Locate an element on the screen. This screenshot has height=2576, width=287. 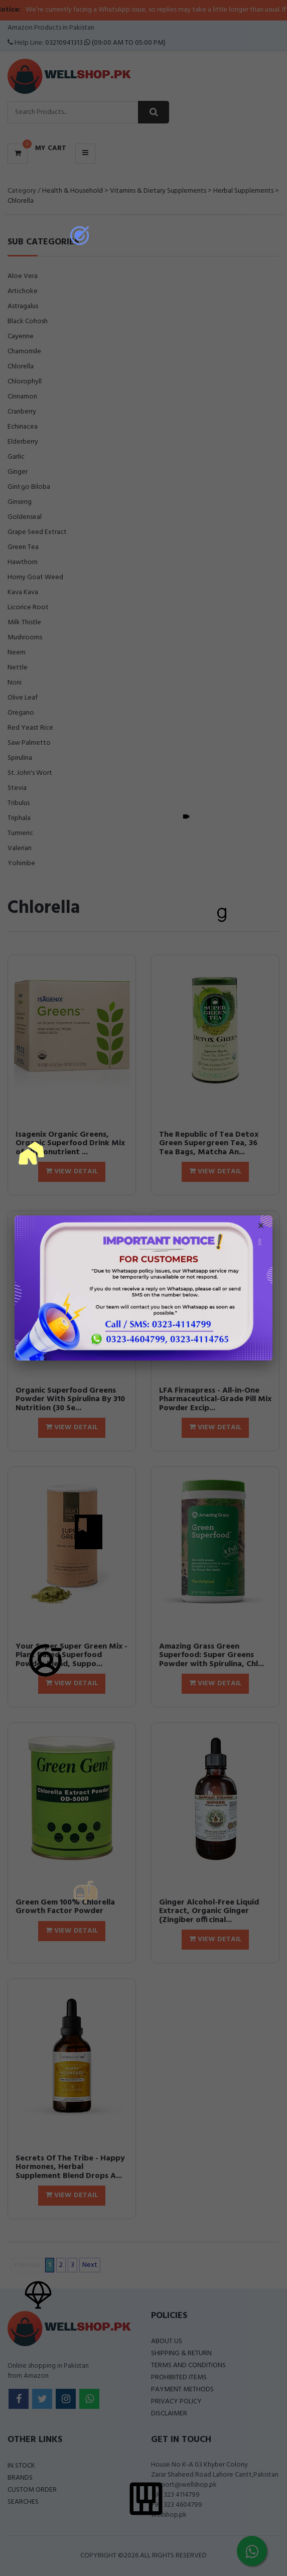
access your classes or courses is located at coordinates (88, 1532).